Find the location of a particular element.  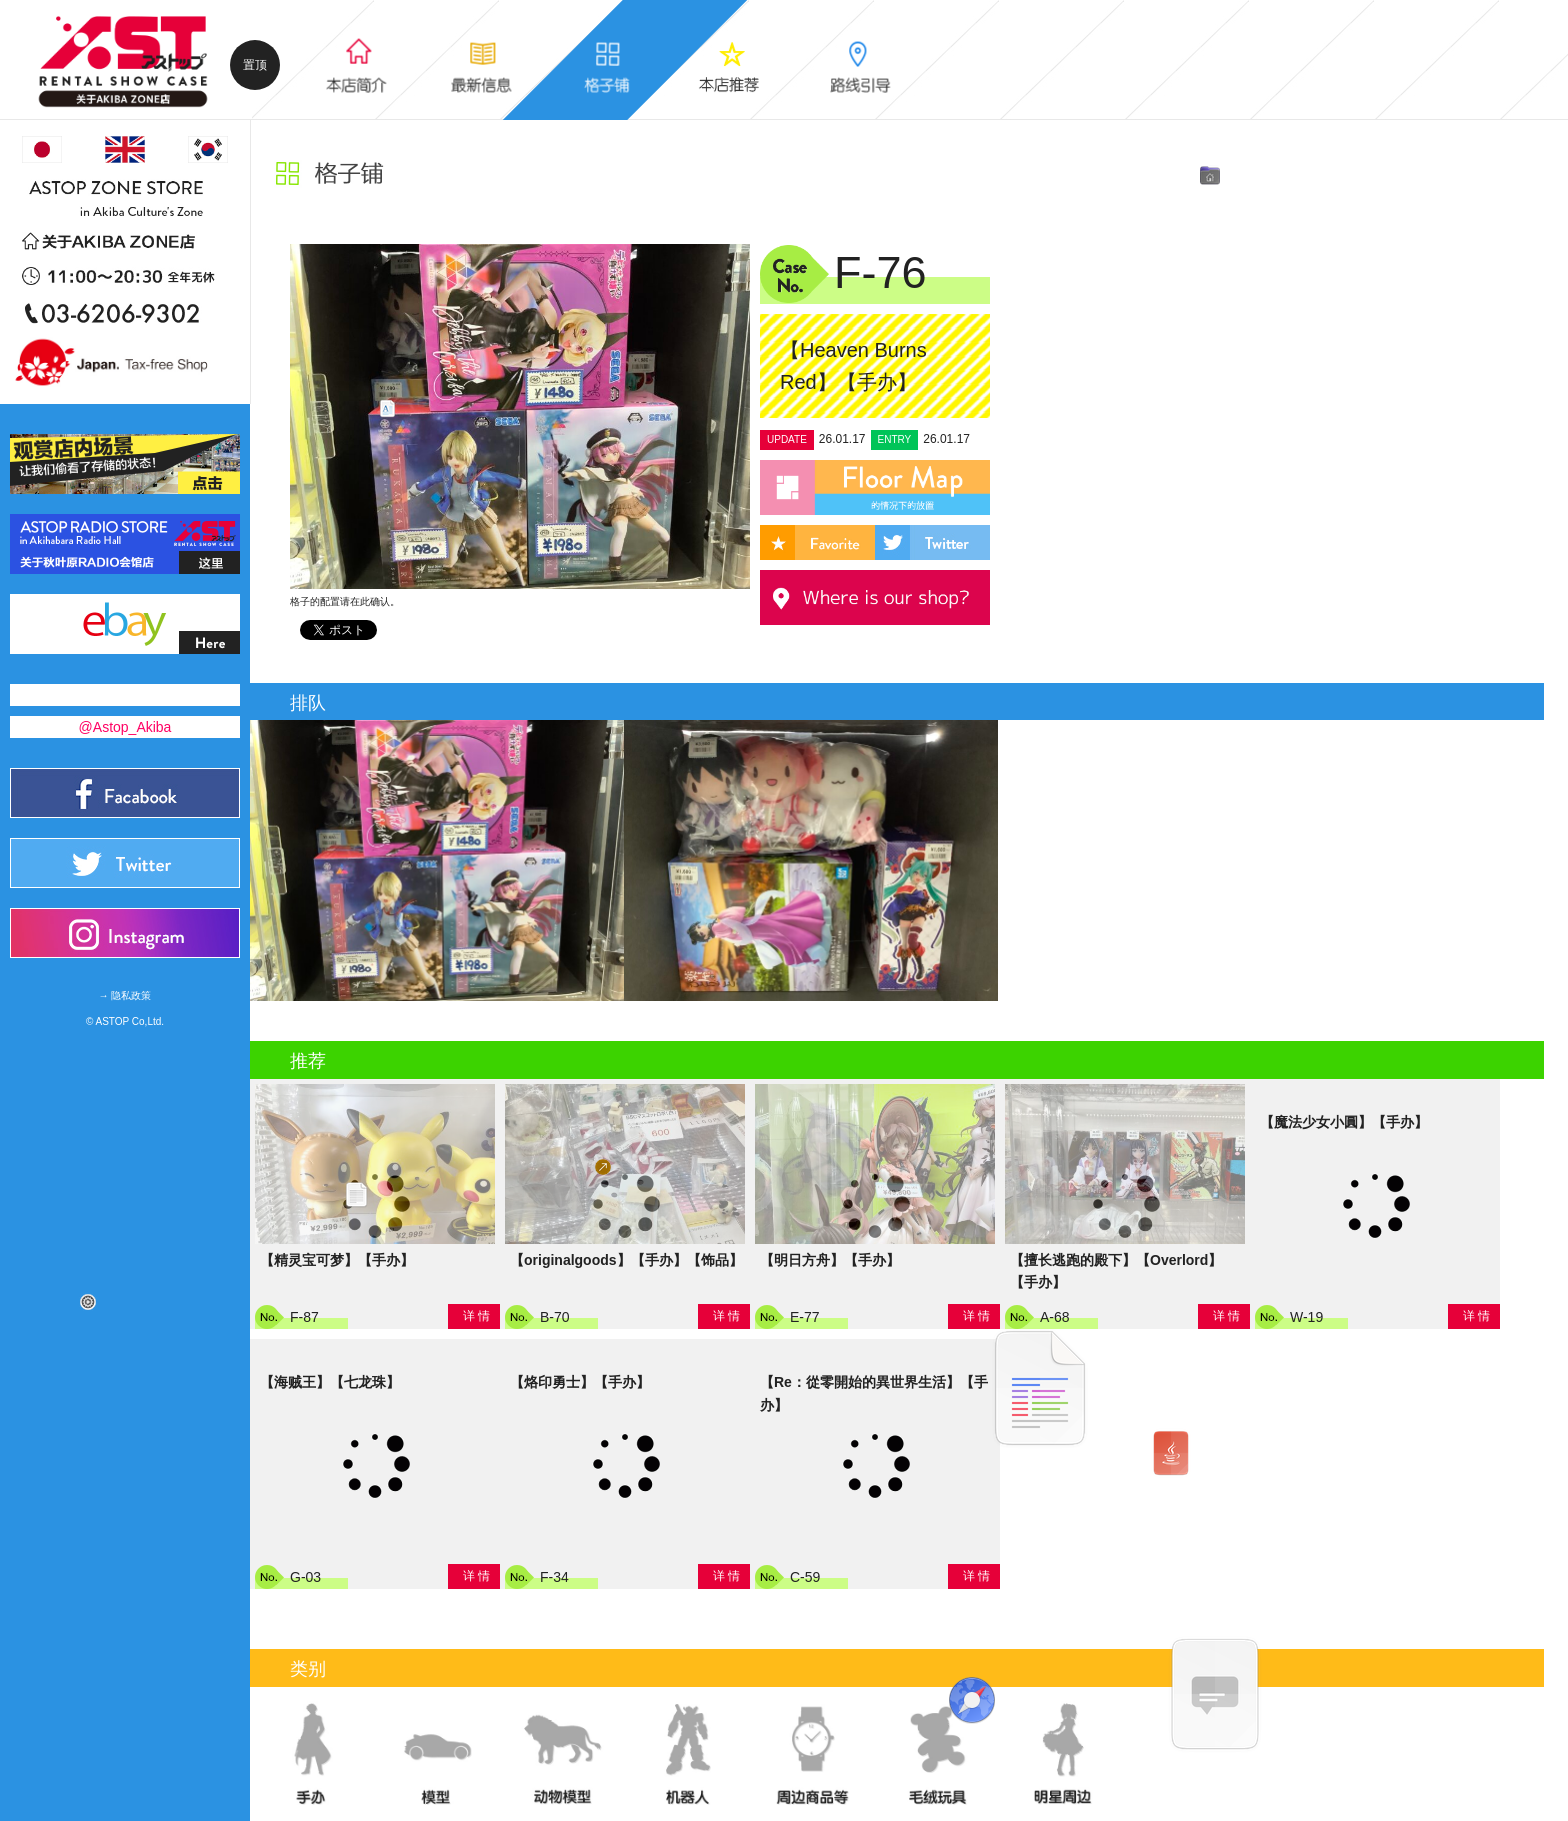

a script or code file is located at coordinates (1040, 1388).